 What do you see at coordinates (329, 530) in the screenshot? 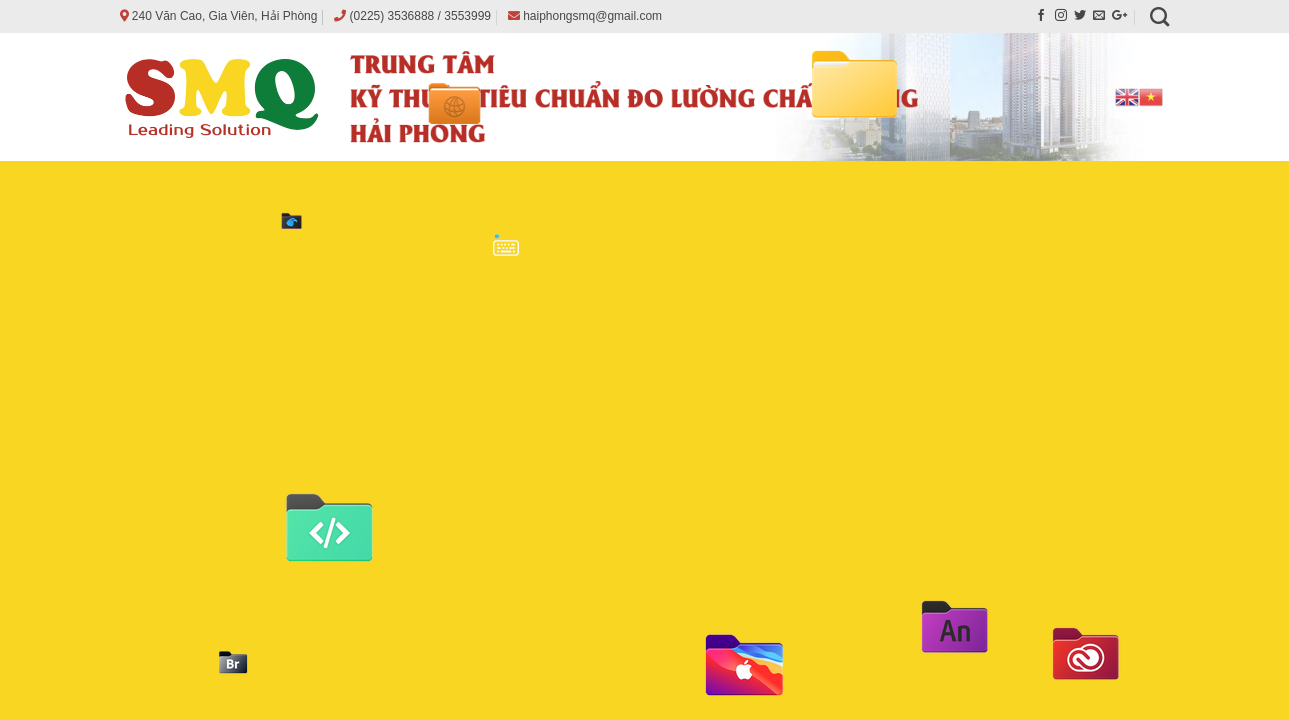
I see `open programming projects folder` at bounding box center [329, 530].